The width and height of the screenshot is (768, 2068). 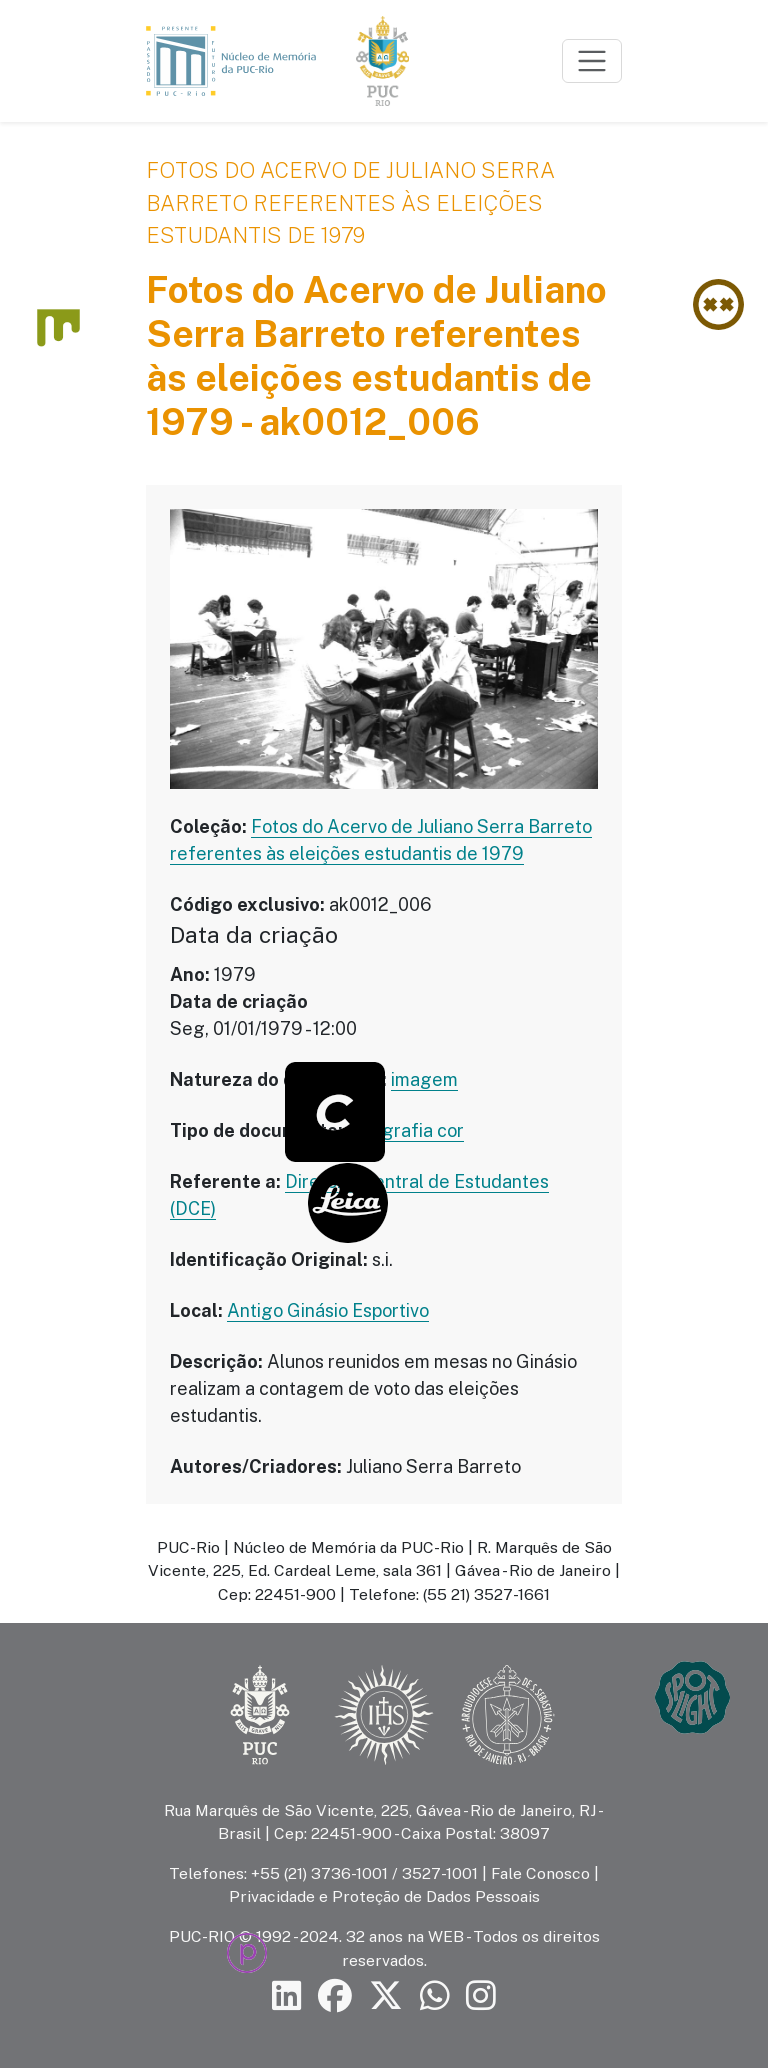 What do you see at coordinates (692, 1697) in the screenshot?
I see `spotlight app logo` at bounding box center [692, 1697].